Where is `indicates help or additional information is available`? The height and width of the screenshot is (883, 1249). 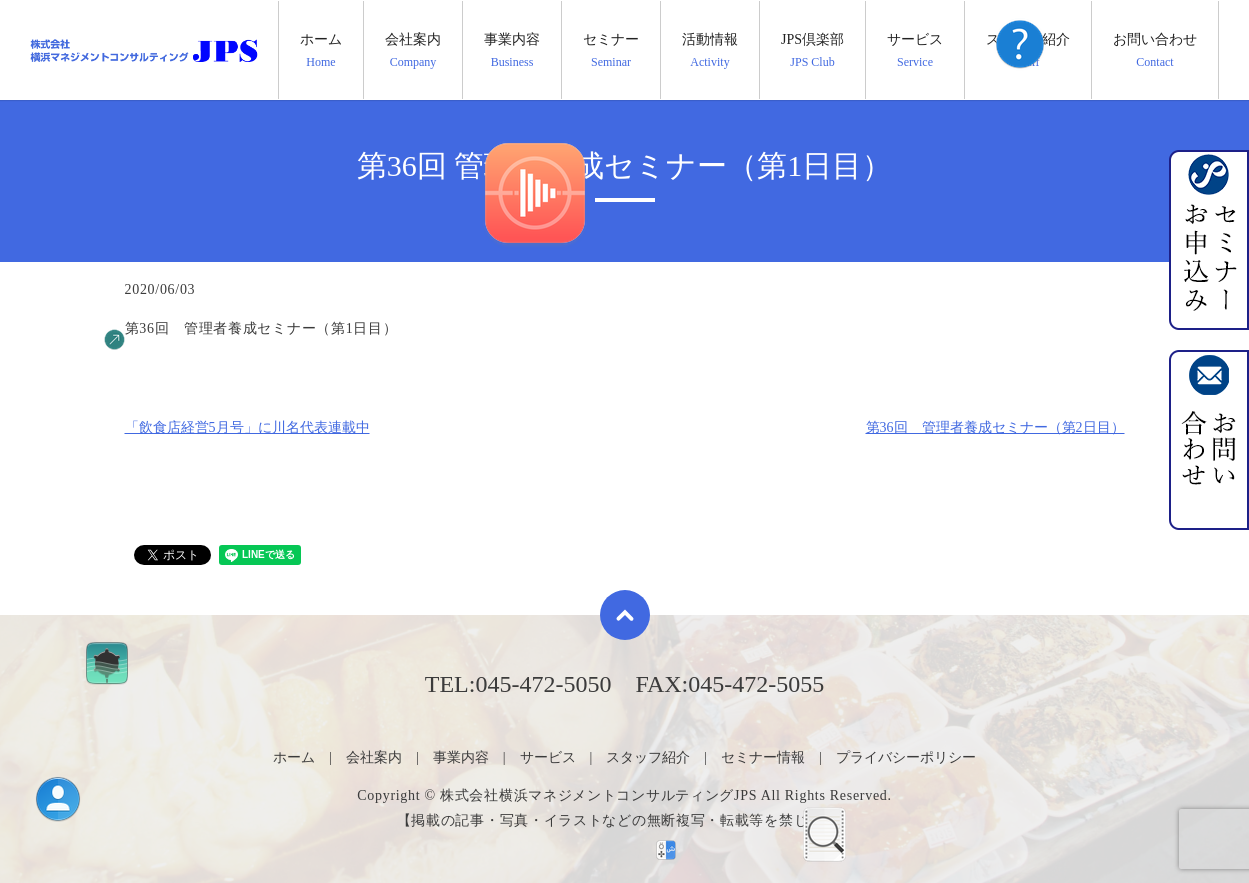
indicates help or additional information is available is located at coordinates (1020, 44).